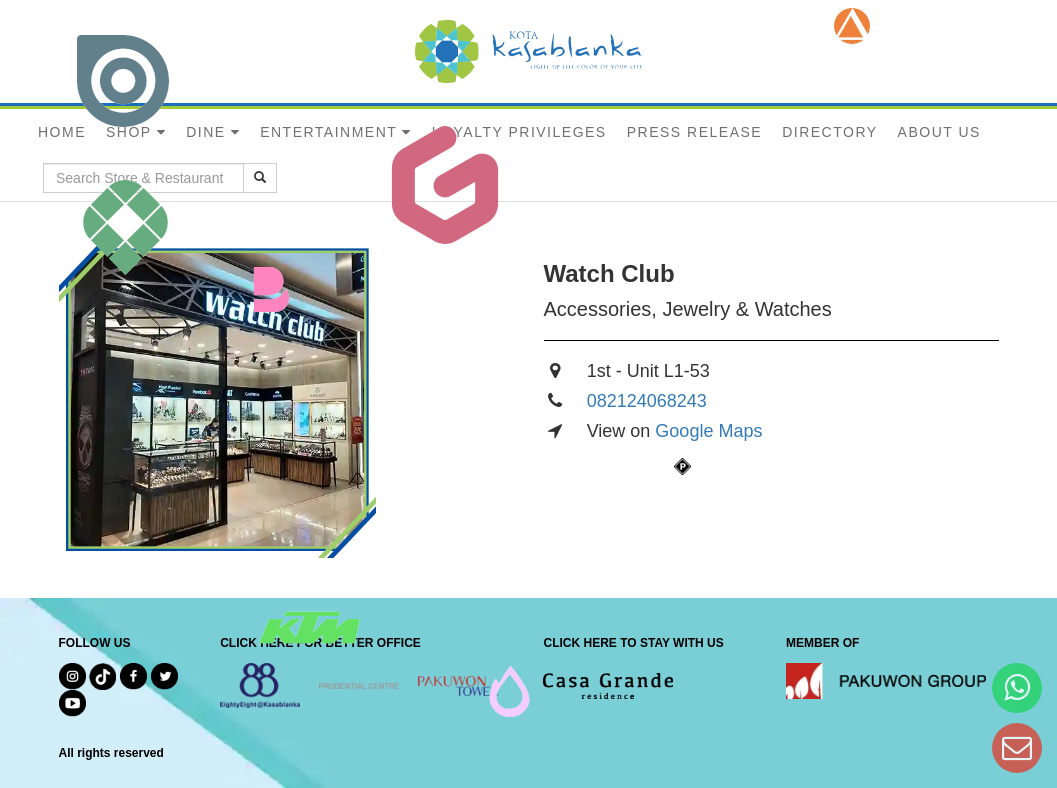 Image resolution: width=1057 pixels, height=788 pixels. I want to click on hono web framework logo, so click(509, 691).